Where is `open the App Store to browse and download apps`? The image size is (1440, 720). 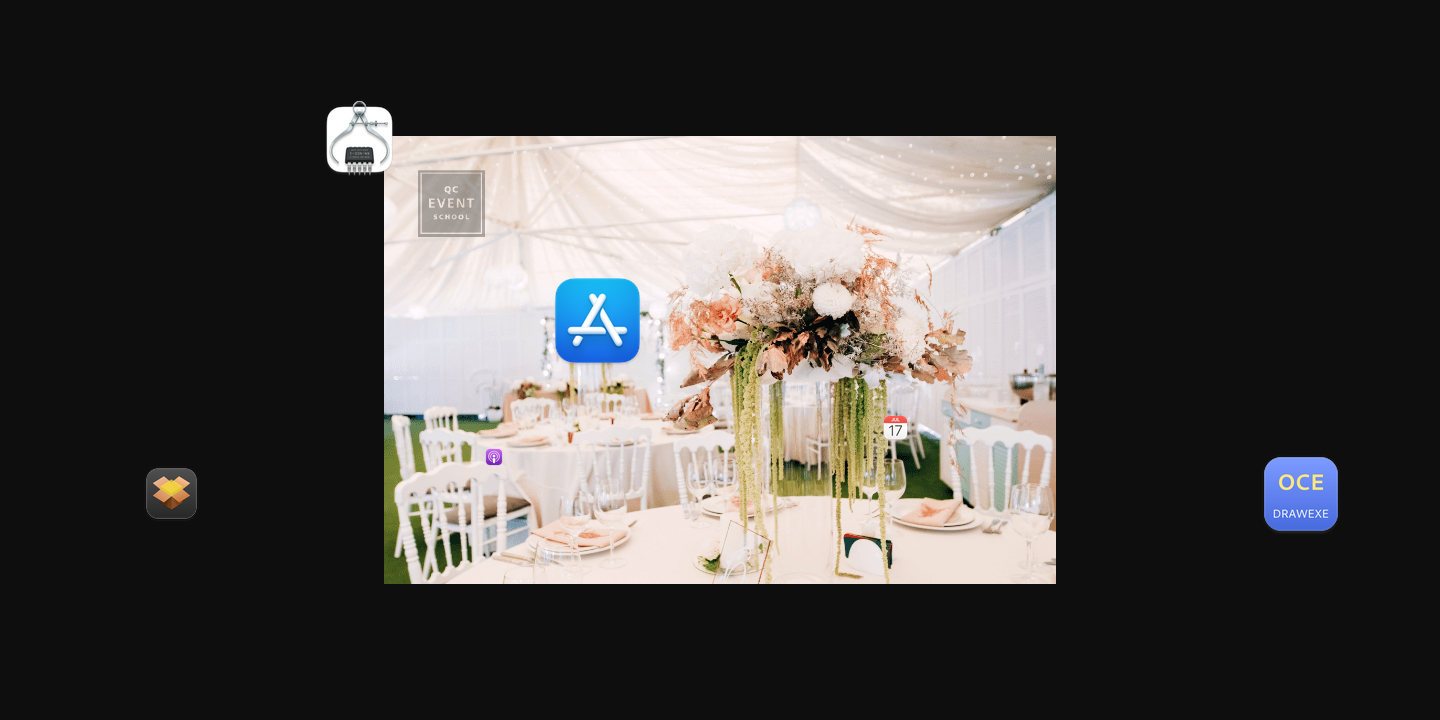
open the App Store to browse and download apps is located at coordinates (597, 320).